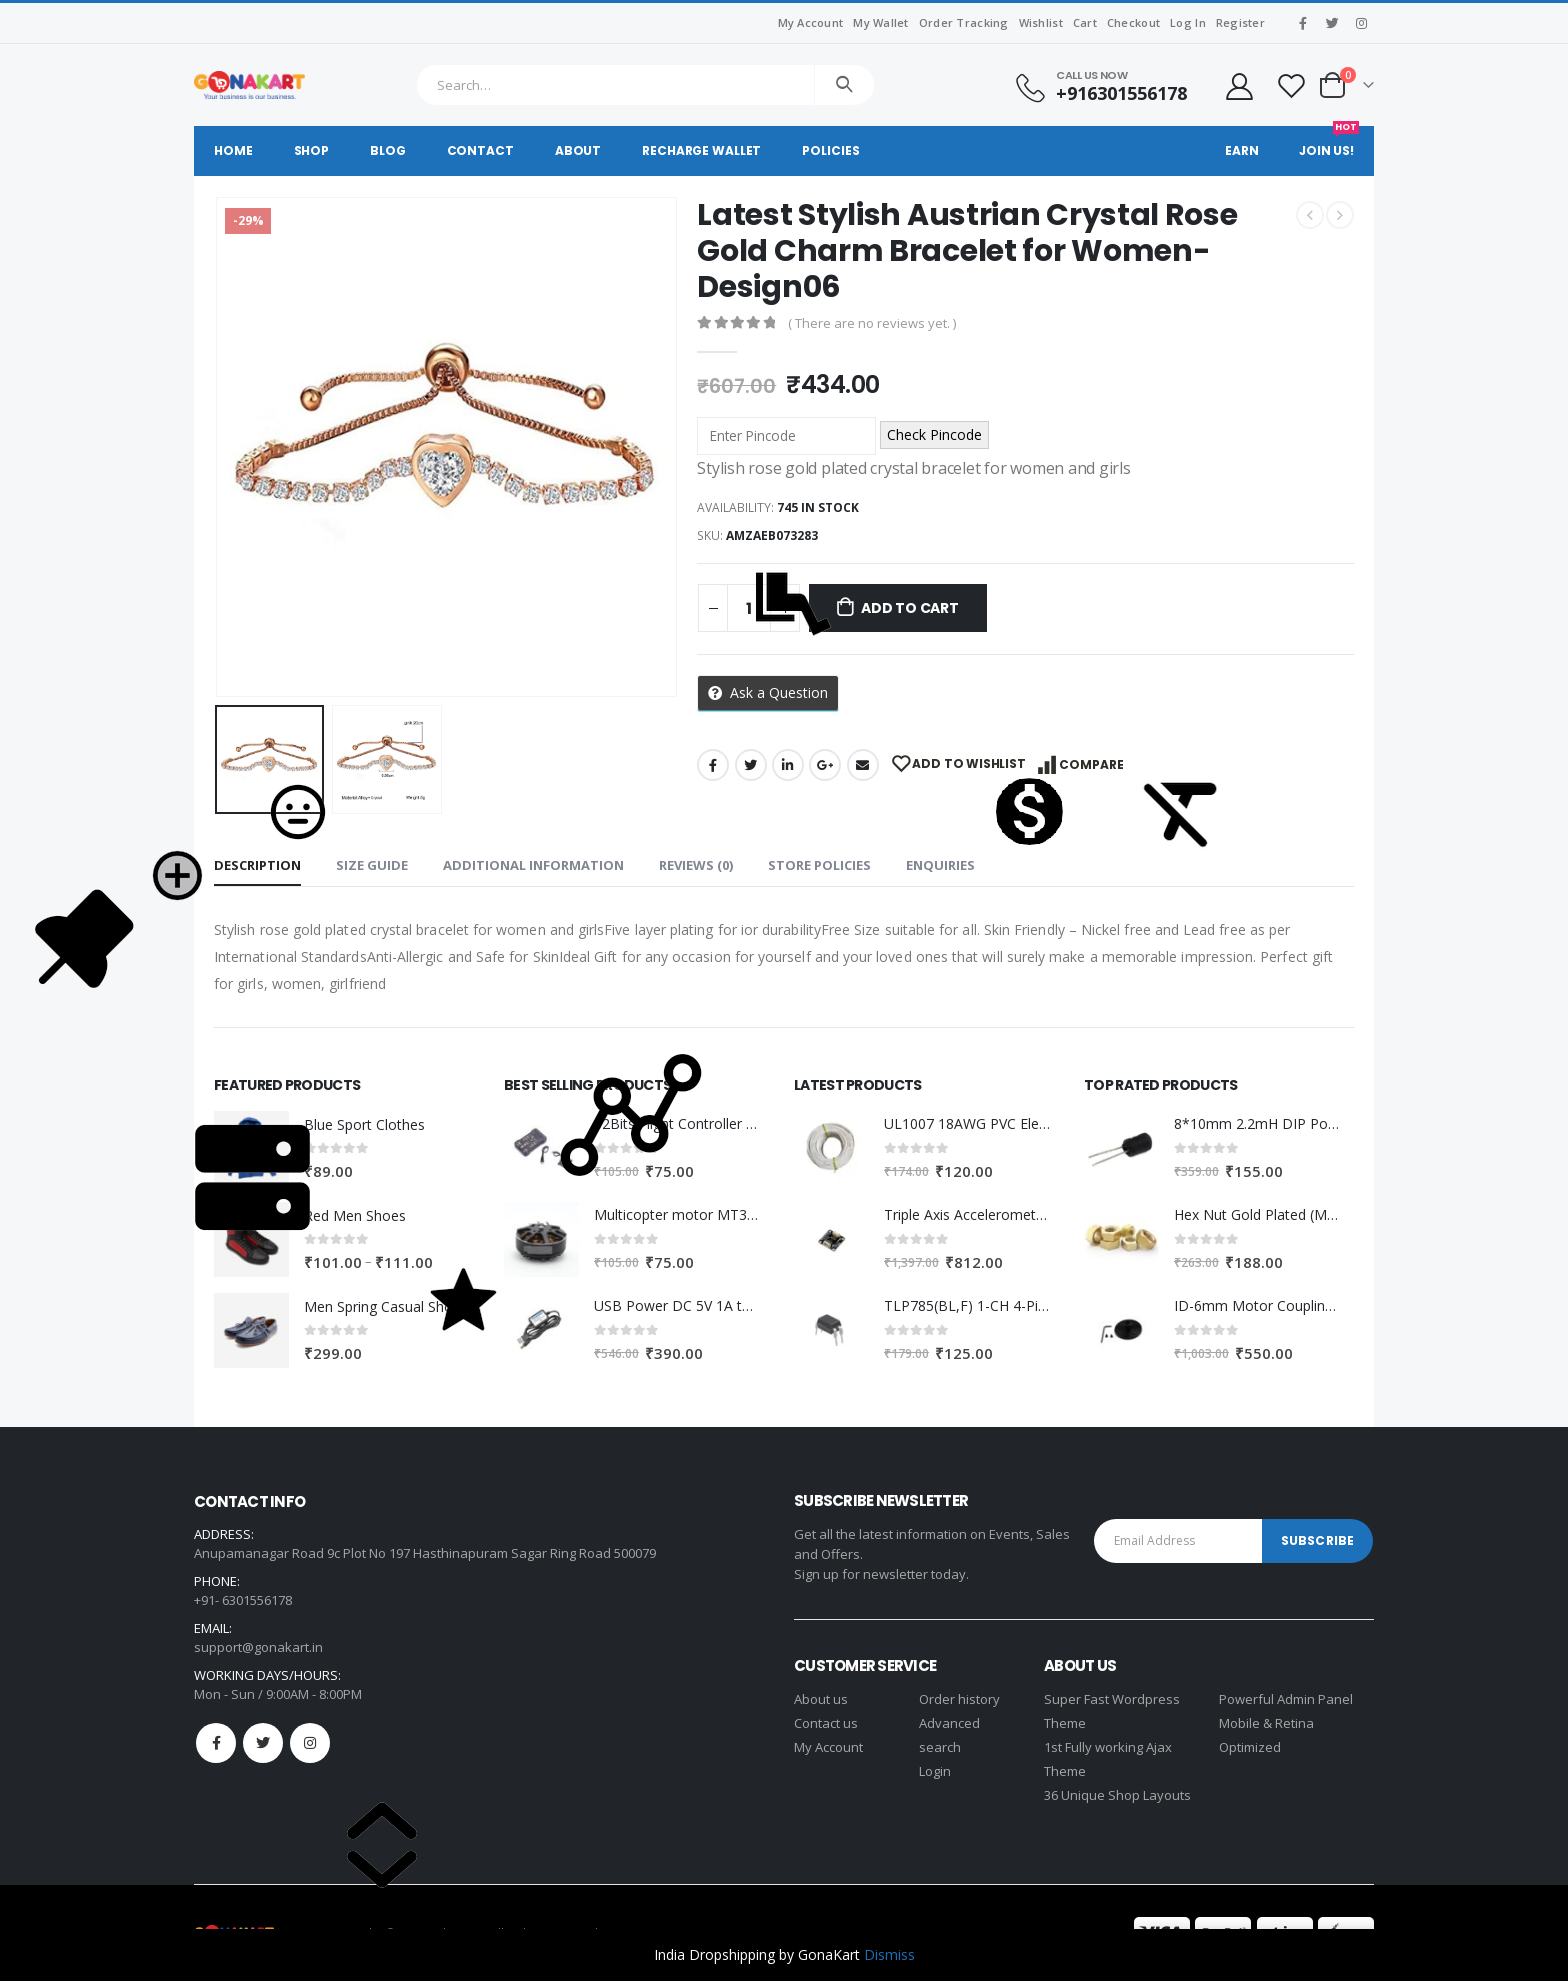  Describe the element at coordinates (252, 1177) in the screenshot. I see `access storage or server settings` at that location.